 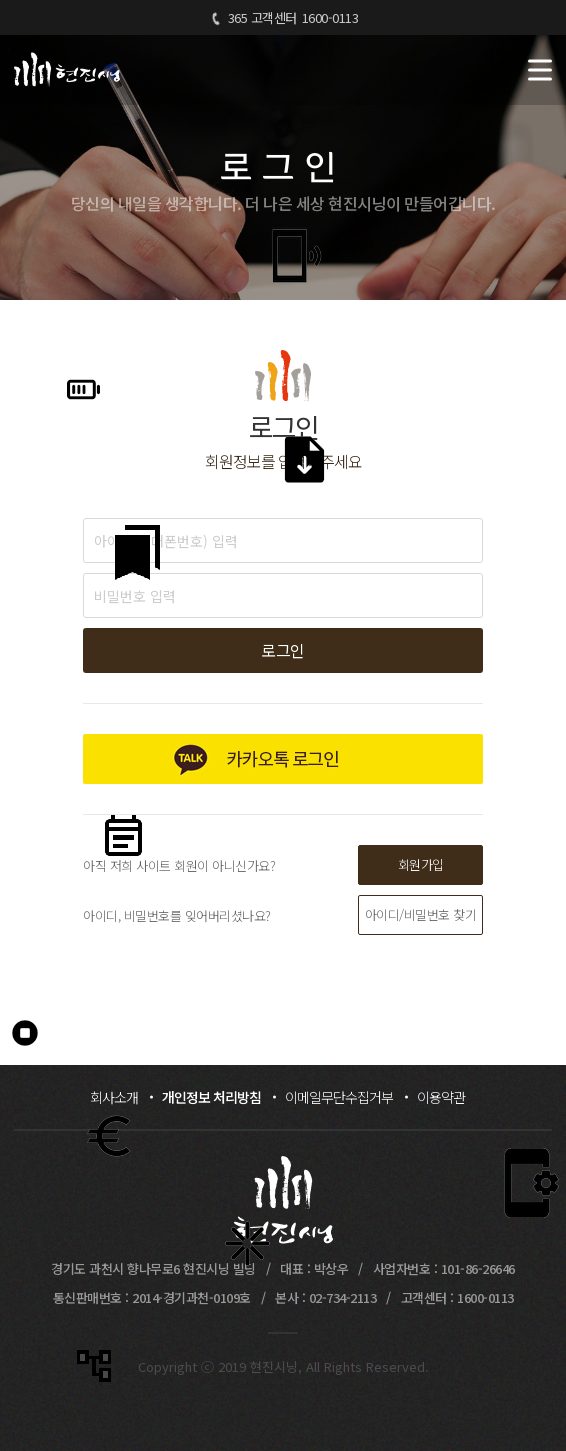 What do you see at coordinates (304, 459) in the screenshot?
I see `download a file` at bounding box center [304, 459].